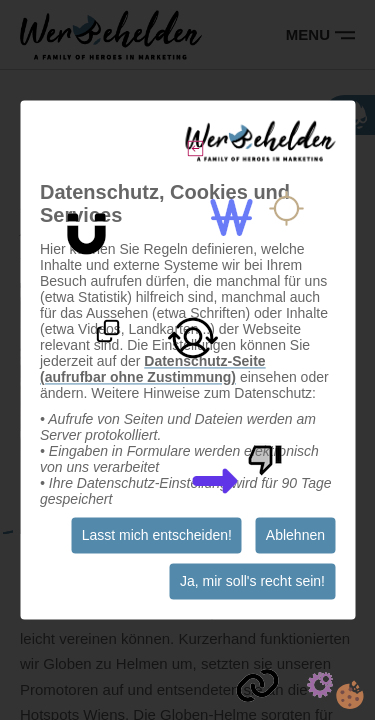 The image size is (375, 720). I want to click on center map on current location, so click(286, 208).